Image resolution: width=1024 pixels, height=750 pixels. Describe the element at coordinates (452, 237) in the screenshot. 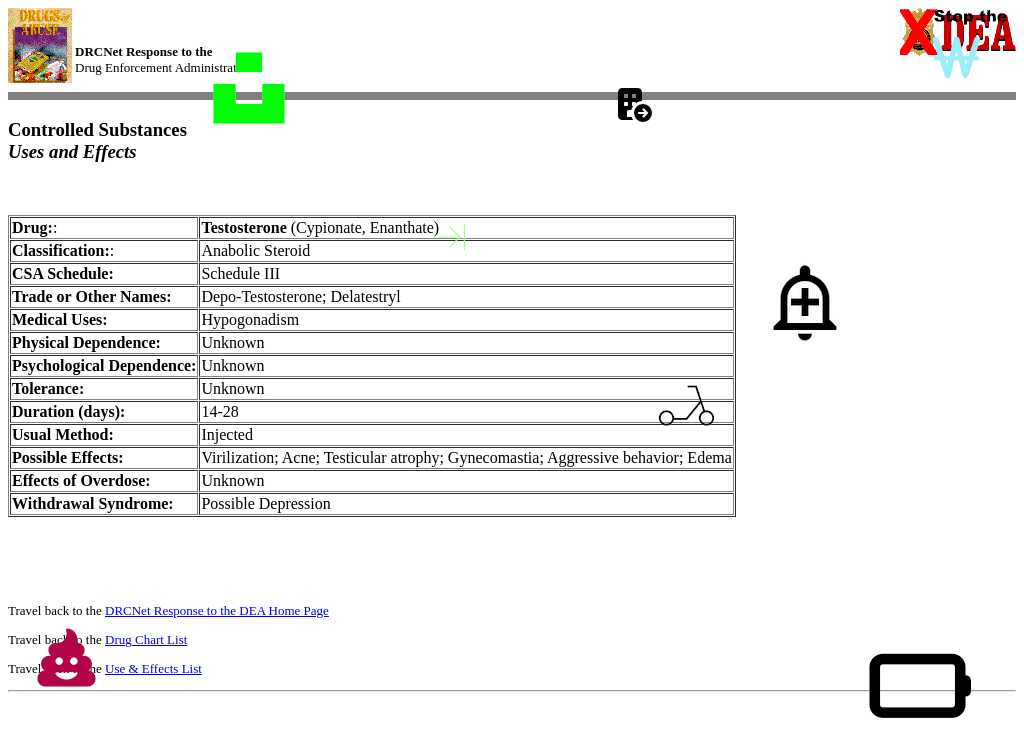

I see `go to end or last item` at that location.